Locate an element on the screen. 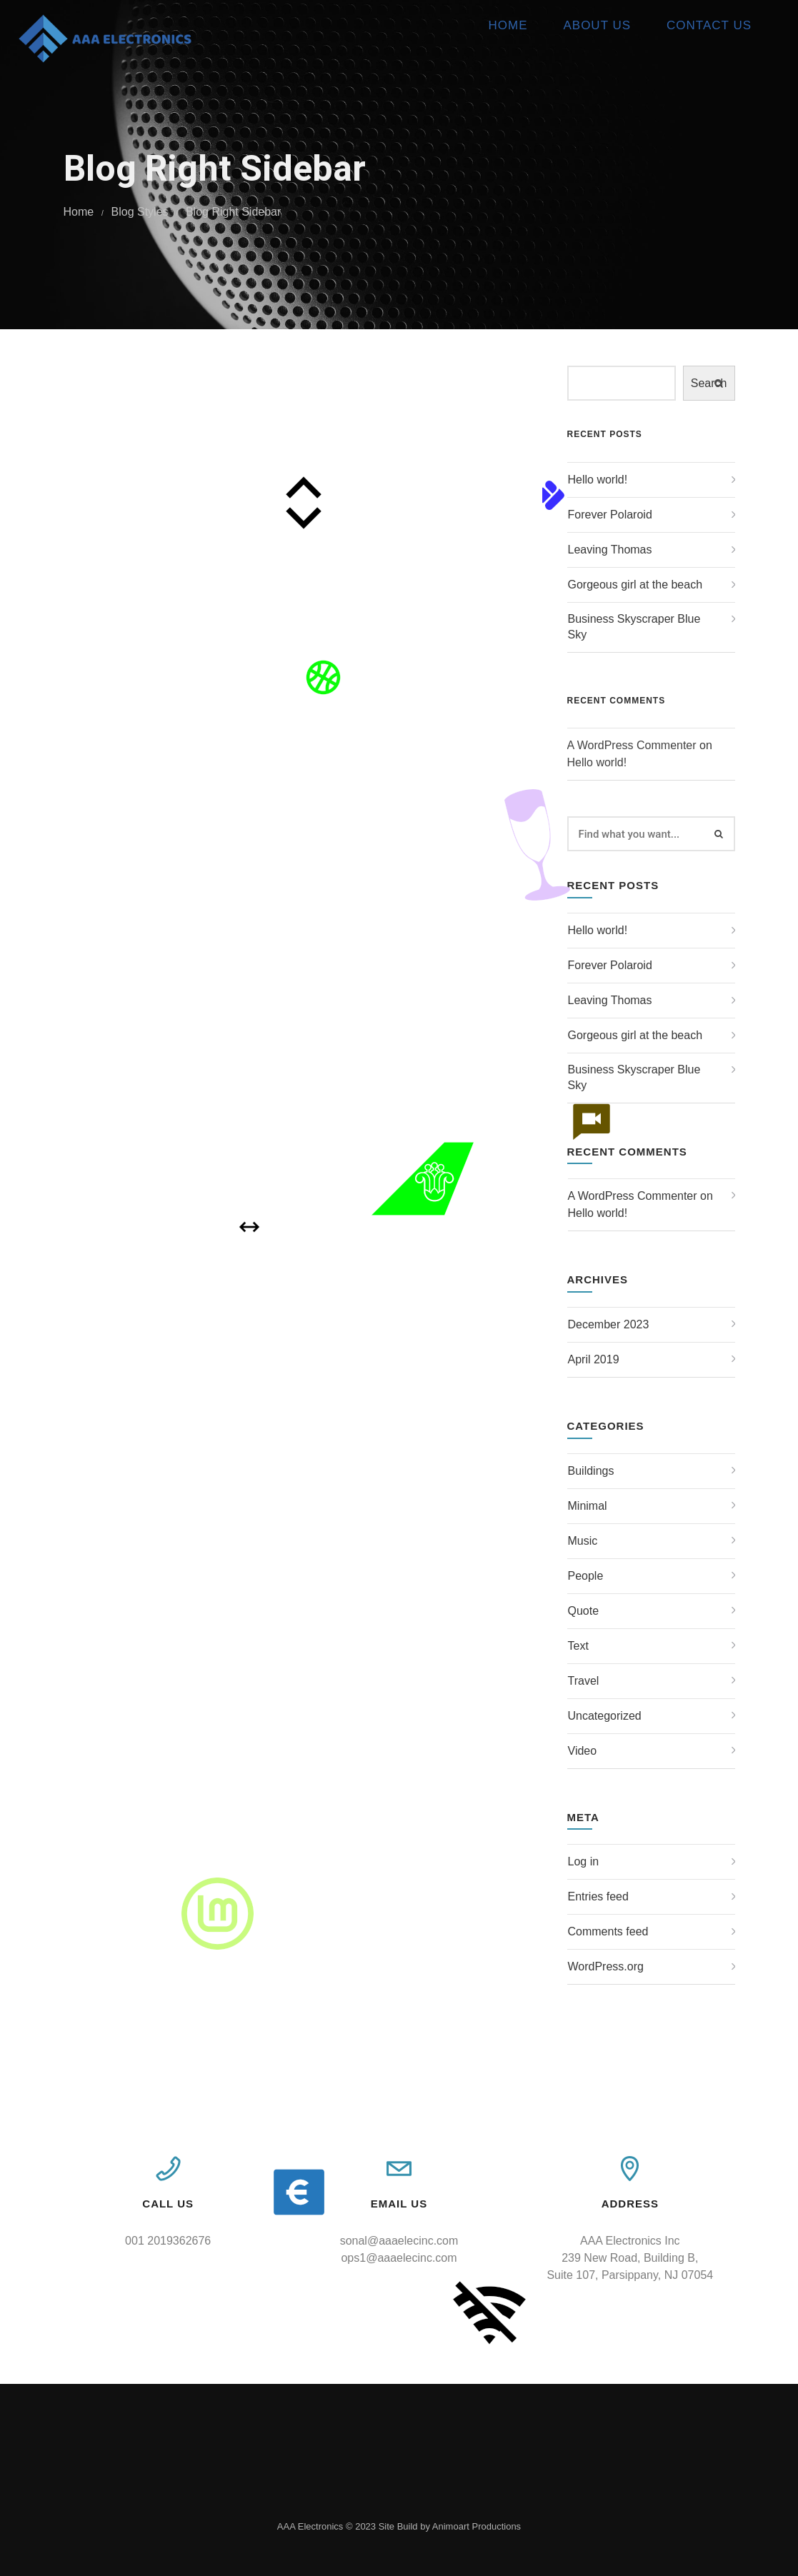  indicates euro currency or payment option is located at coordinates (299, 2192).